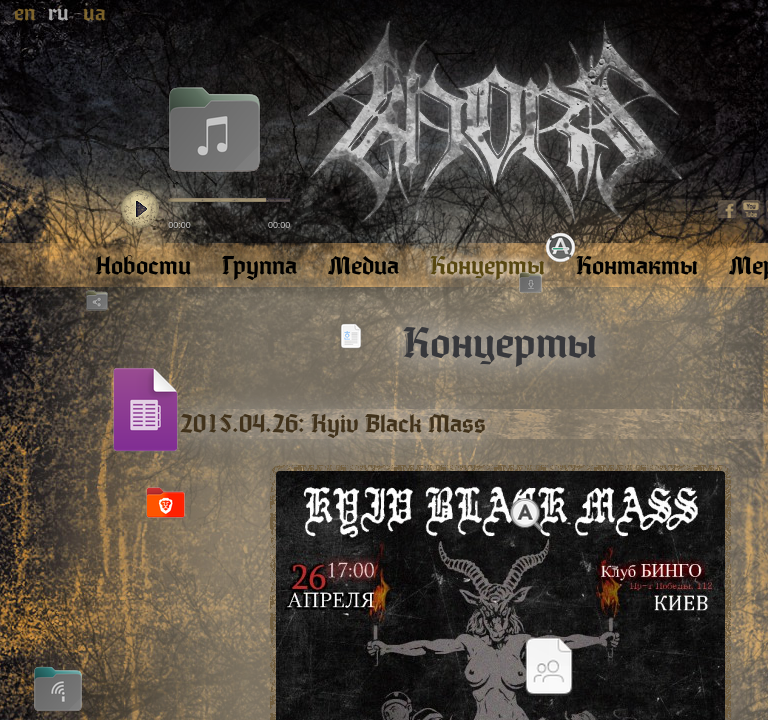 This screenshot has height=720, width=768. I want to click on open a Microsoft OneNote file, so click(145, 409).